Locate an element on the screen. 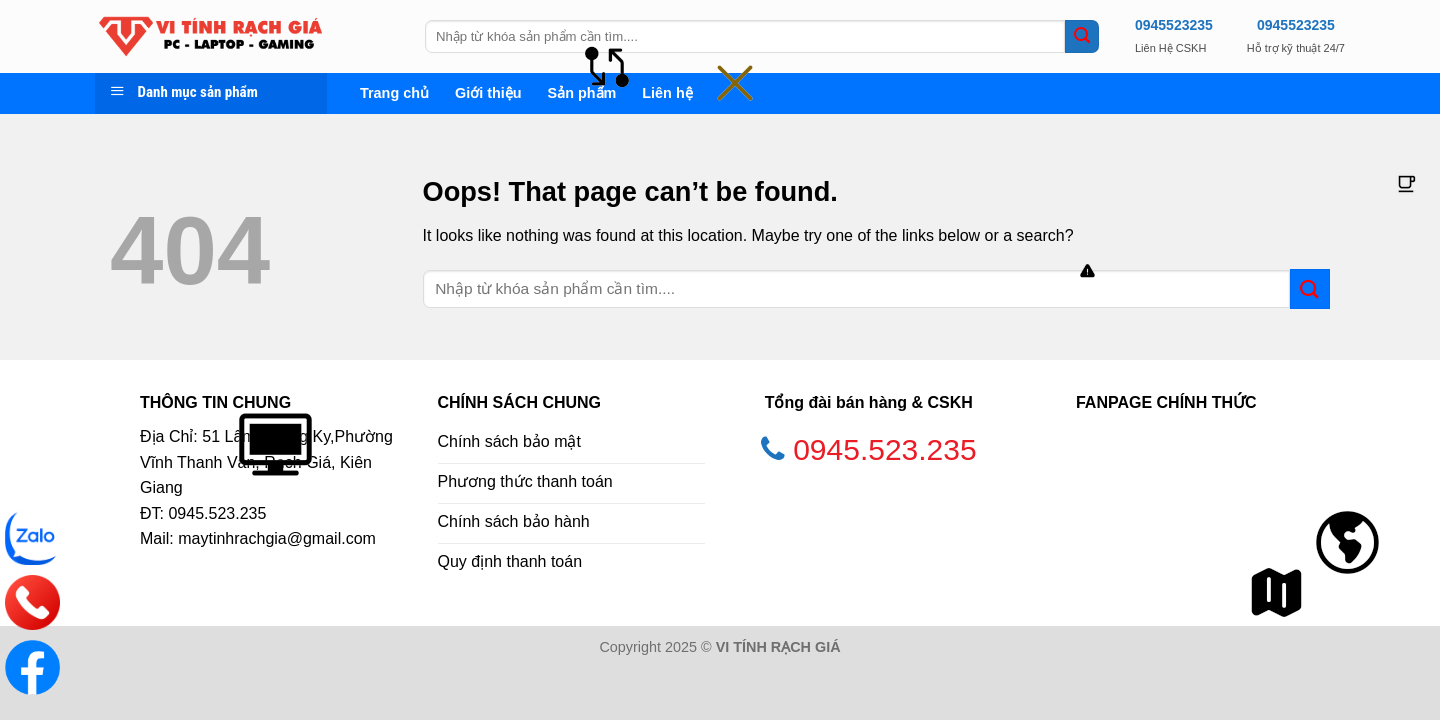 The height and width of the screenshot is (720, 1440). indicates a warning or caution state is located at coordinates (1087, 271).